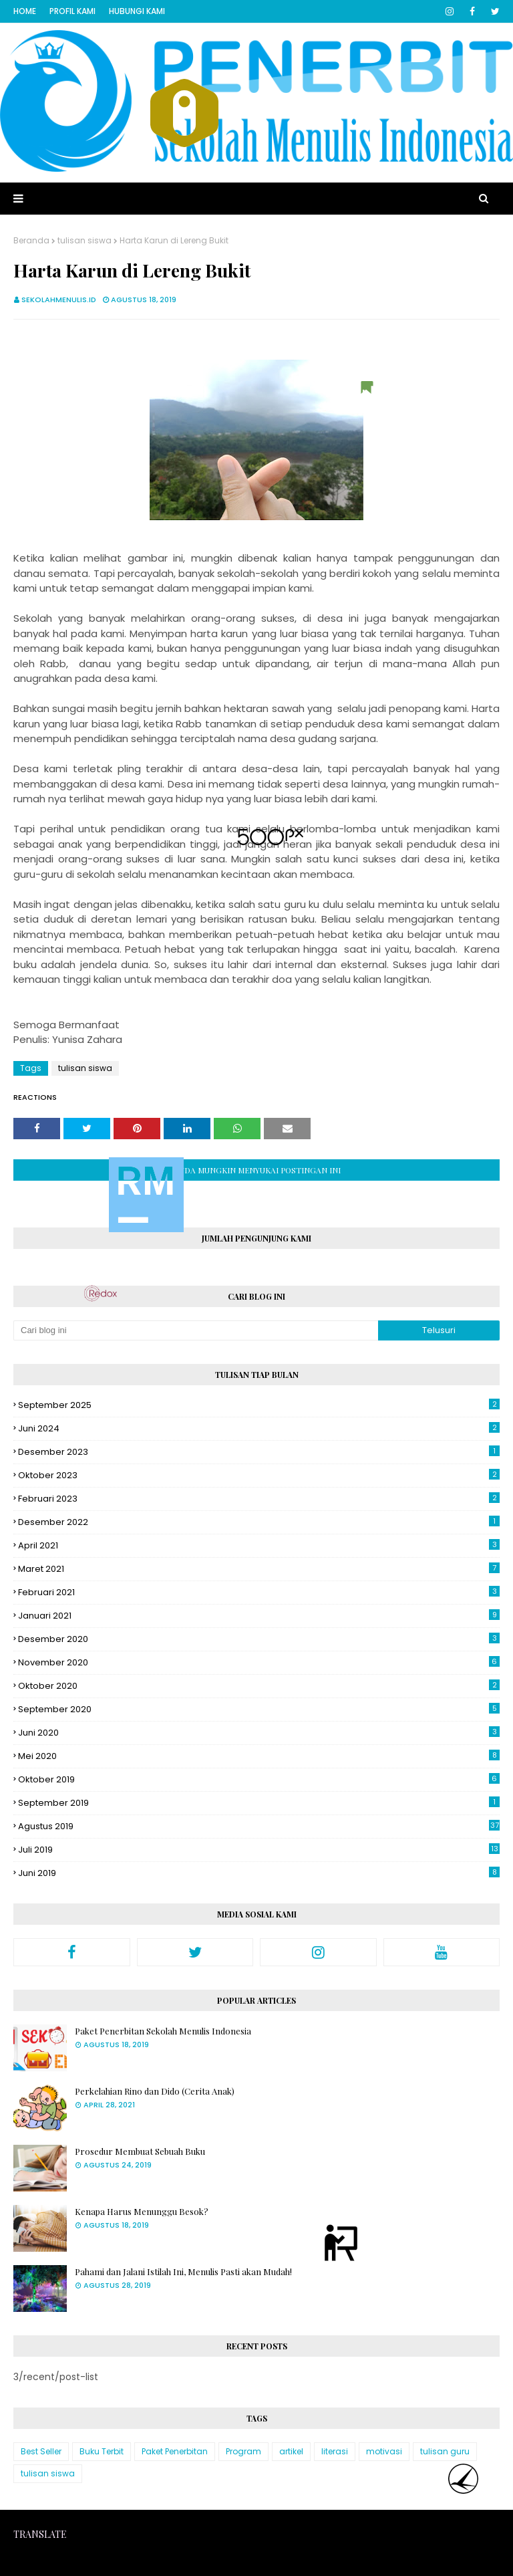 This screenshot has width=513, height=2576. I want to click on redox healthcare data platform logo, so click(100, 1293).